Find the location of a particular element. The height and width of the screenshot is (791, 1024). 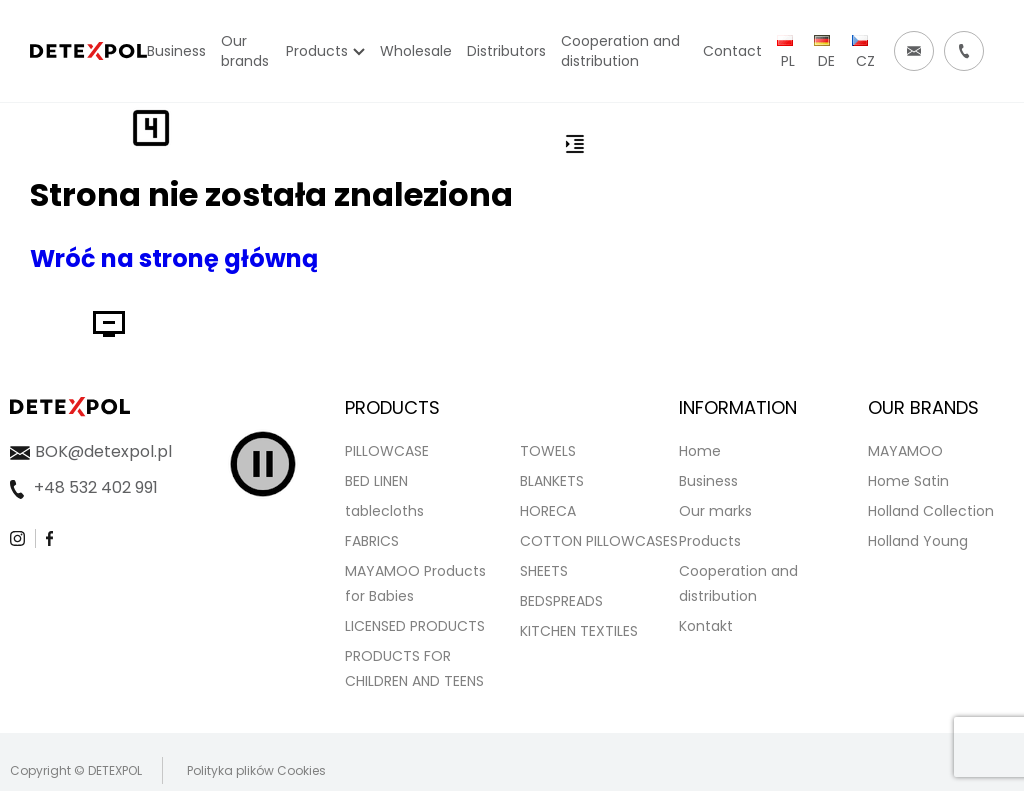

select image filter option 4 is located at coordinates (151, 128).